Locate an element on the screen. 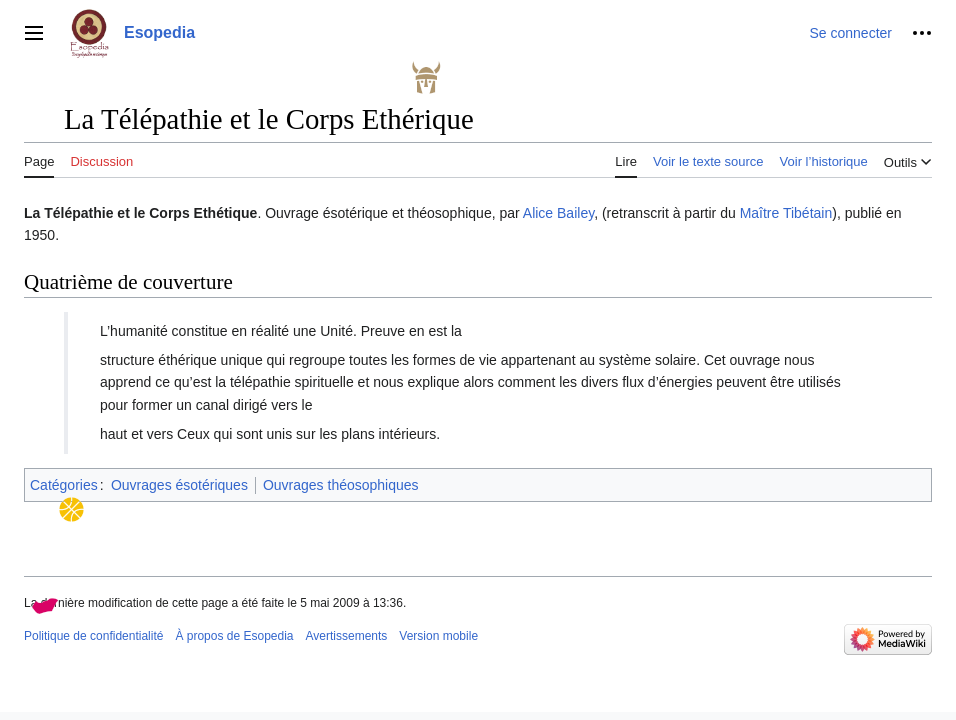 The image size is (956, 720). access basketball or sports content is located at coordinates (71, 509).